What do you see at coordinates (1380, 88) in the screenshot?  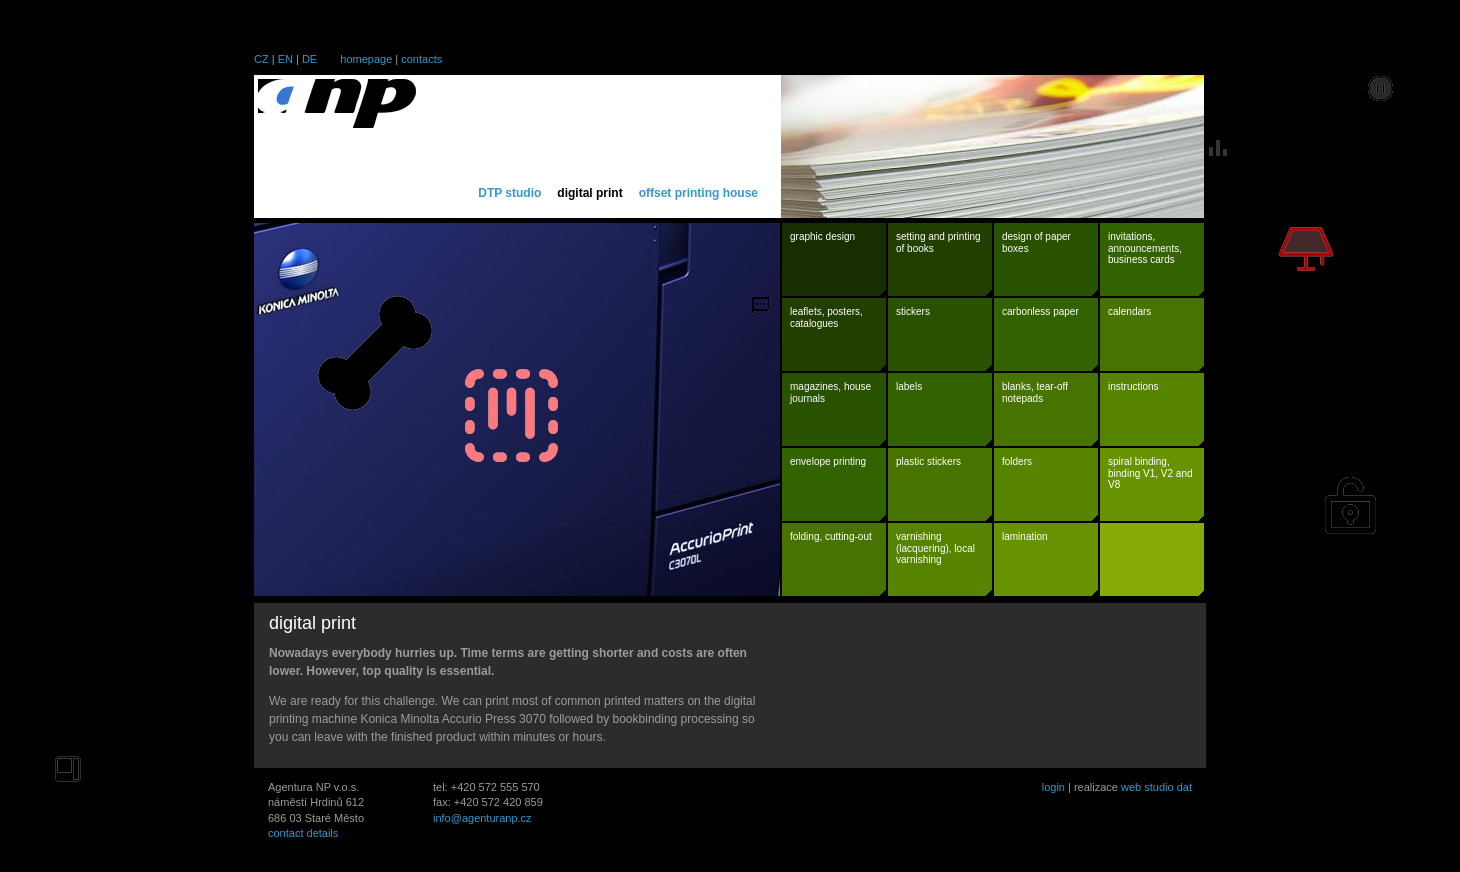 I see `pause media playback` at bounding box center [1380, 88].